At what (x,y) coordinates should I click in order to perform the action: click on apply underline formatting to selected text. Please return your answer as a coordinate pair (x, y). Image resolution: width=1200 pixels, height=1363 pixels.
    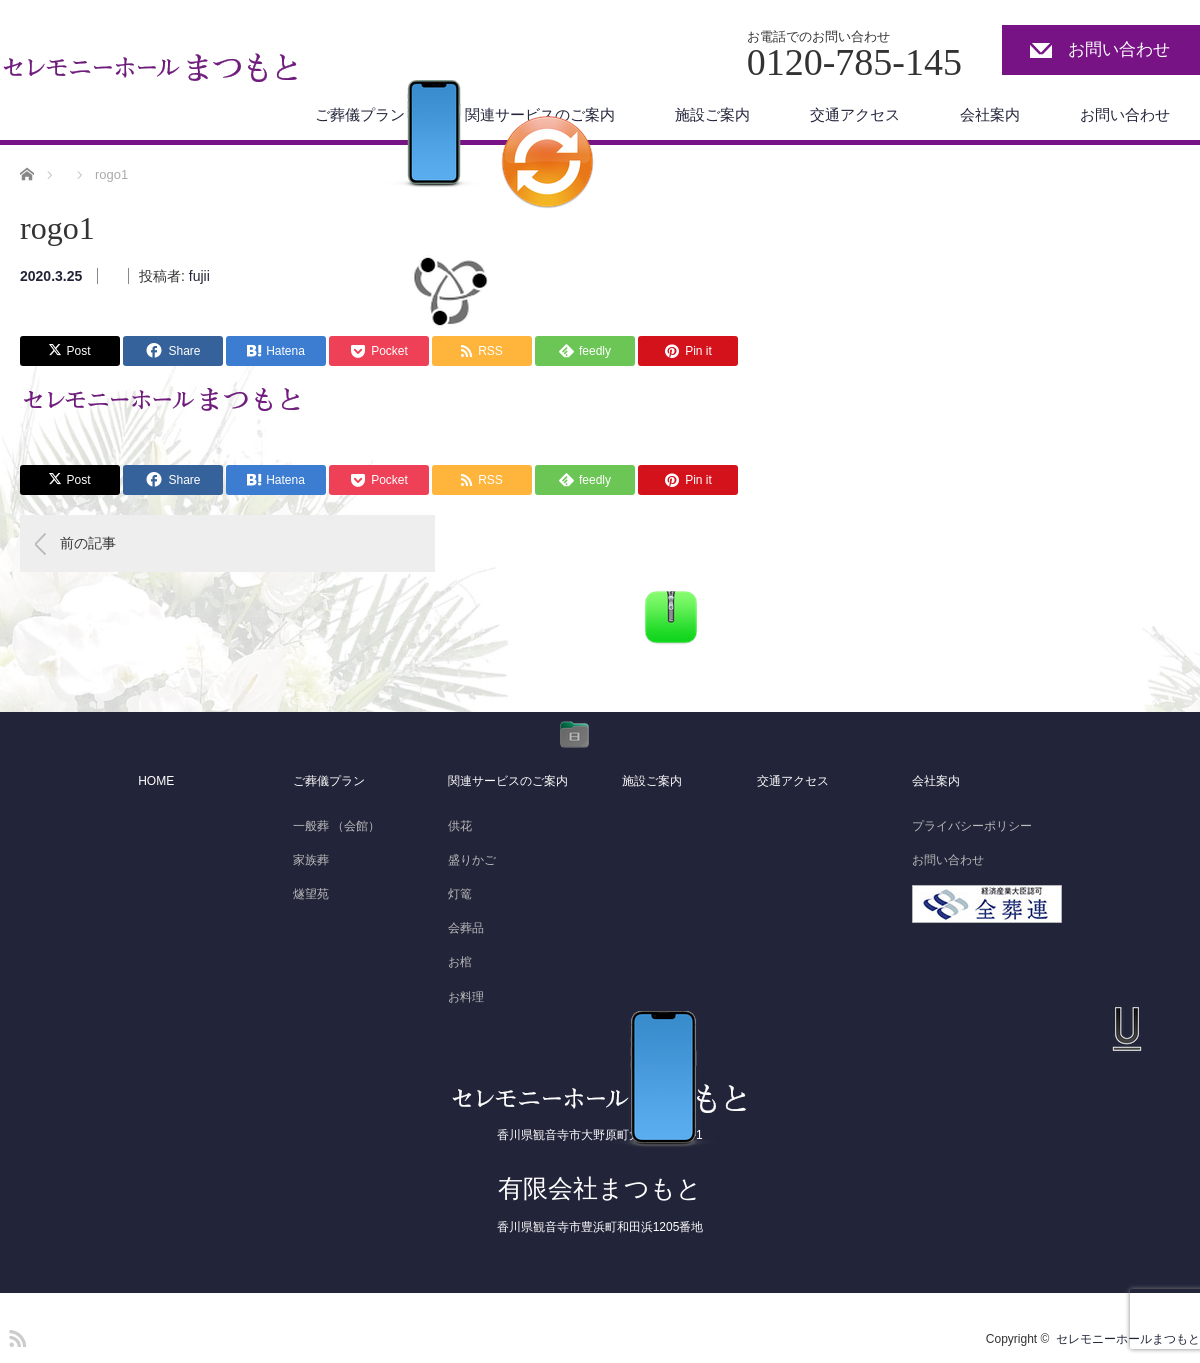
    Looking at the image, I should click on (1127, 1029).